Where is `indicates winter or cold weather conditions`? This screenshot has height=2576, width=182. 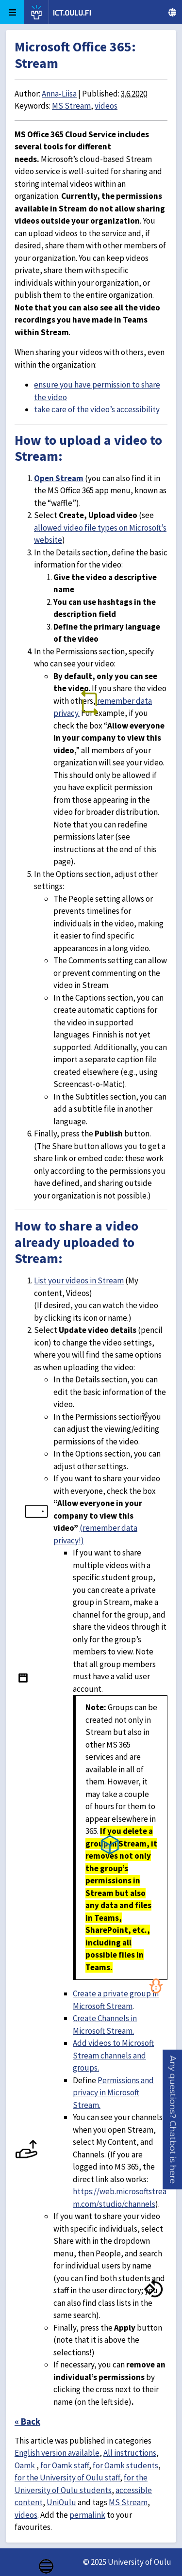 indicates winter or cold weather conditions is located at coordinates (156, 1986).